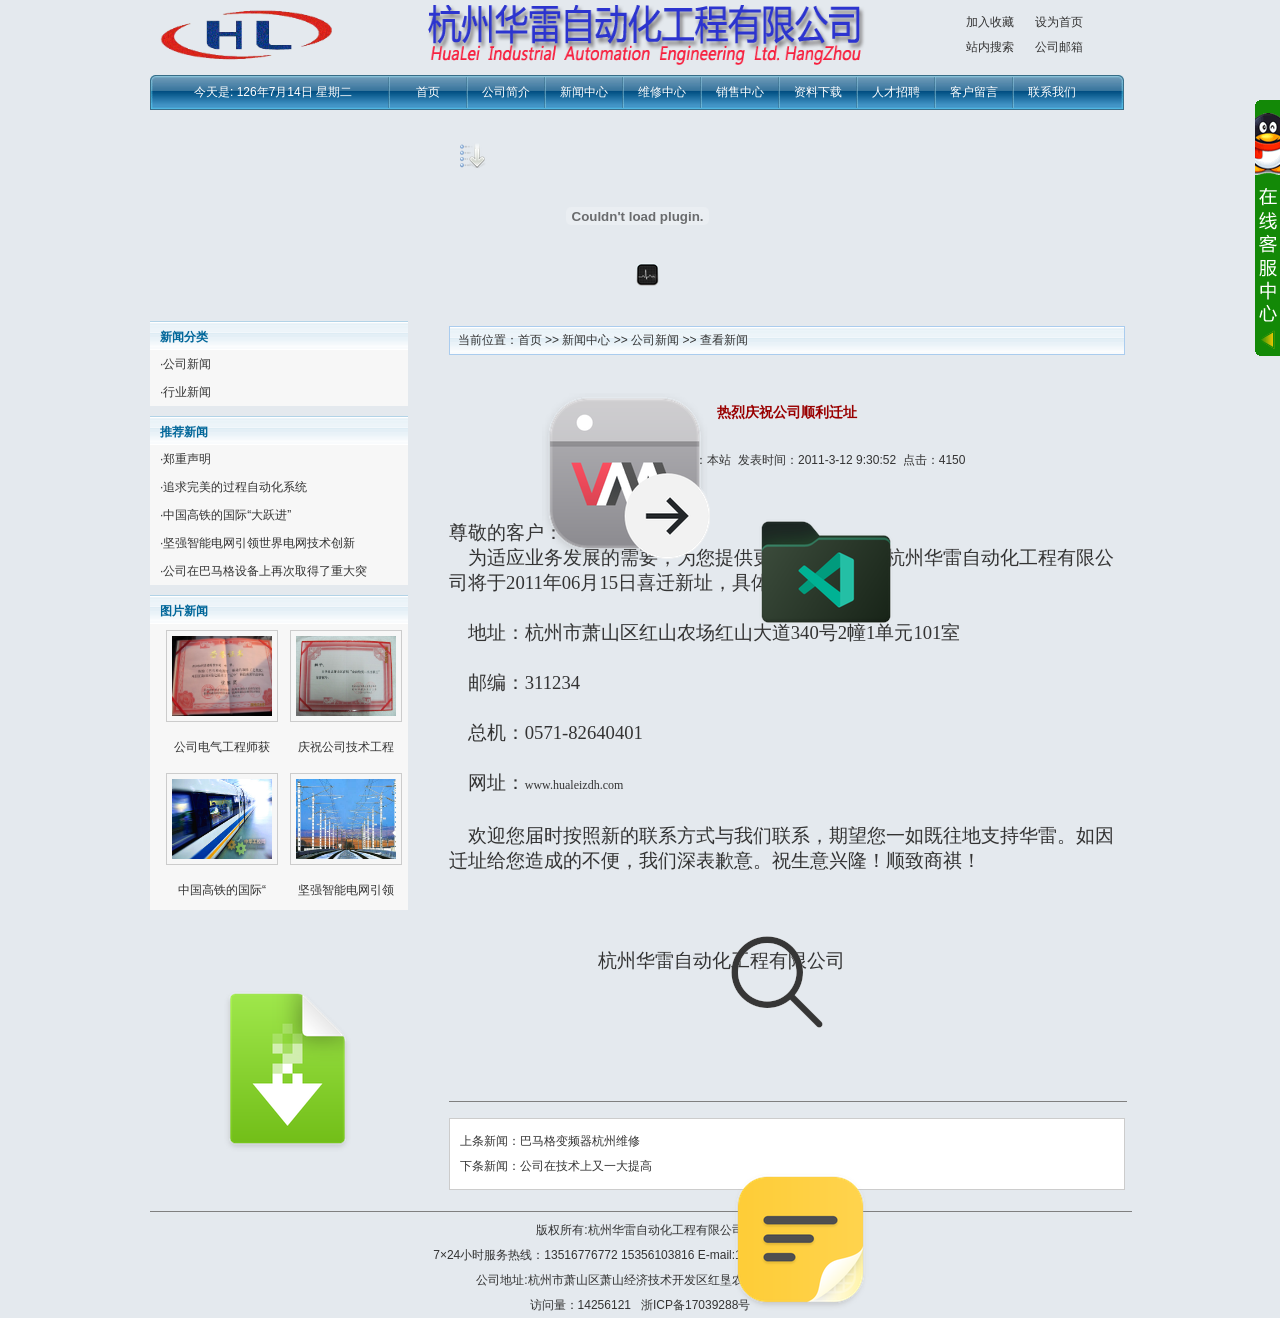 The height and width of the screenshot is (1318, 1280). I want to click on configure virtual machine migration settings, so click(626, 476).